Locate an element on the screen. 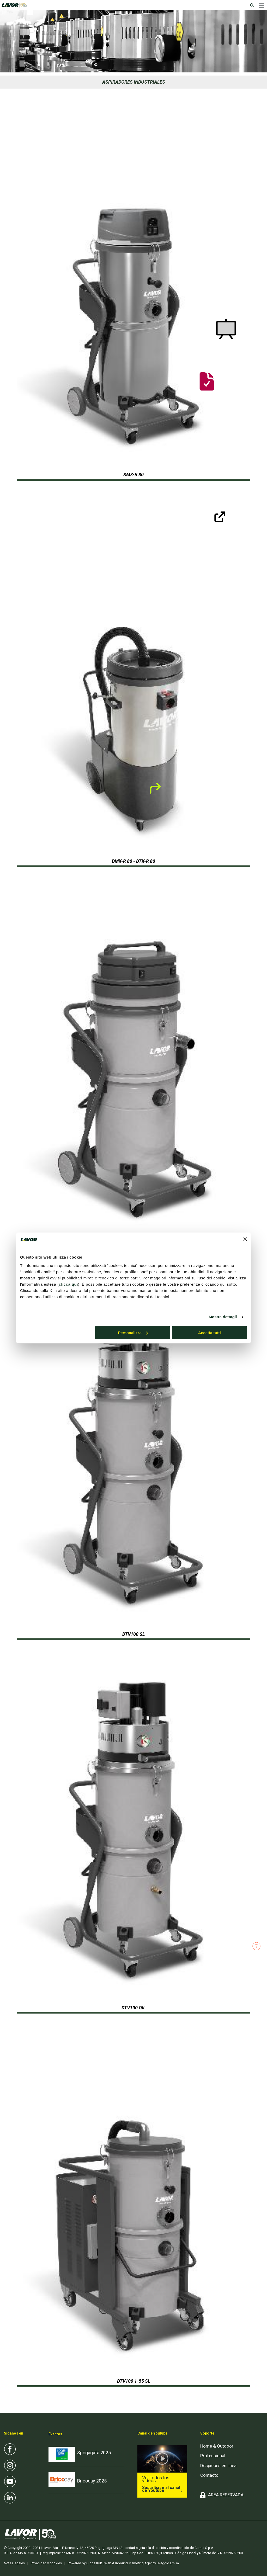 The height and width of the screenshot is (2576, 267). start or view a presentation is located at coordinates (226, 329).